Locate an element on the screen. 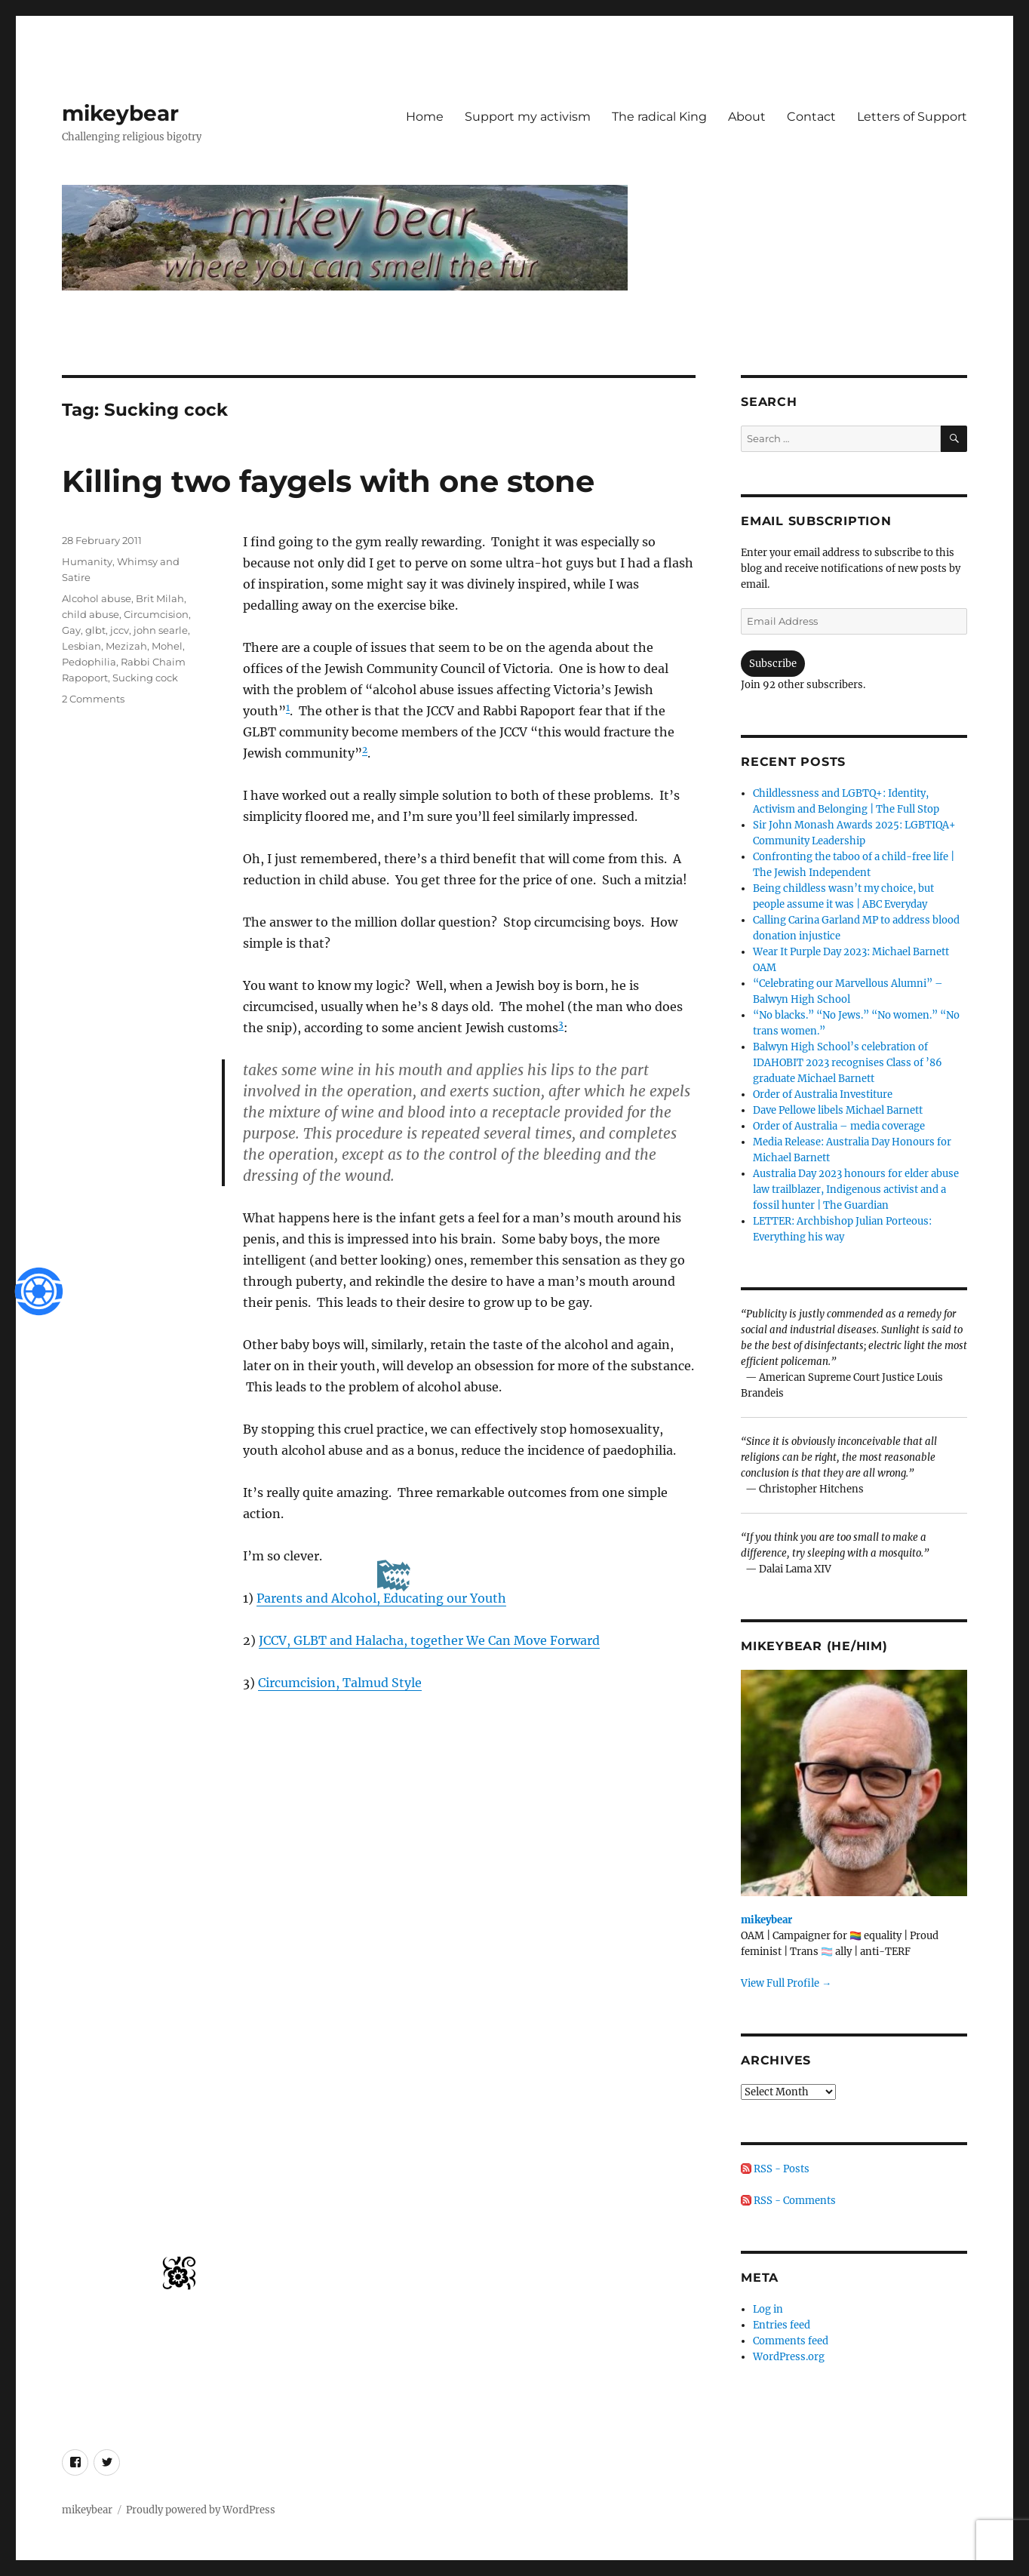  decorative floral element for game UI is located at coordinates (179, 2273).